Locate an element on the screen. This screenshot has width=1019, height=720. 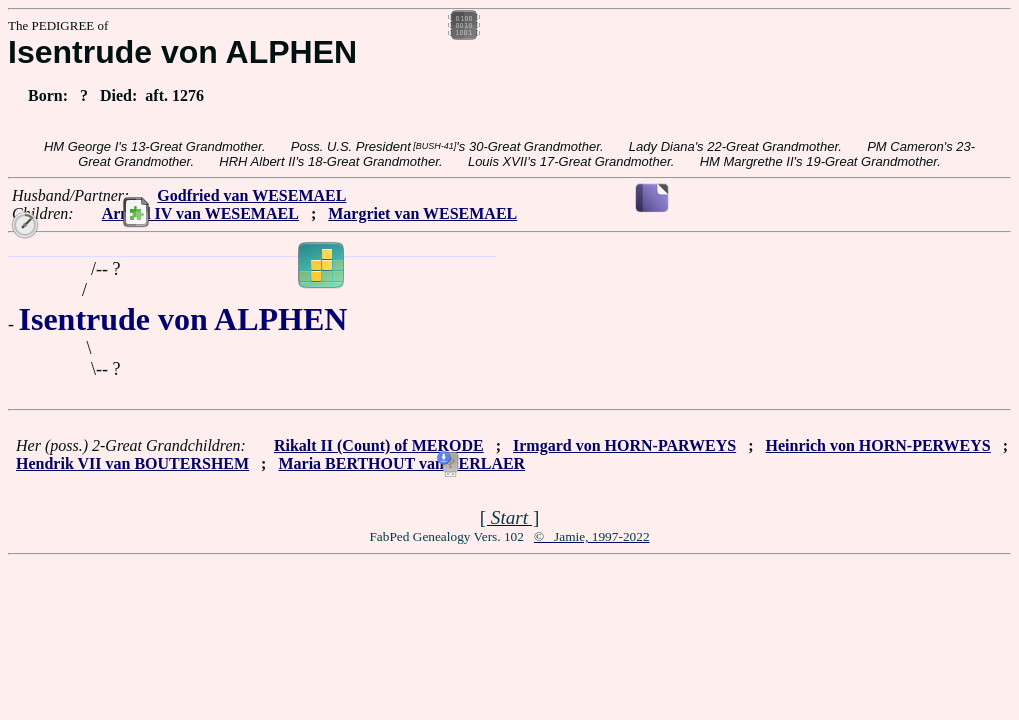
change desktop wallpaper settings is located at coordinates (652, 197).